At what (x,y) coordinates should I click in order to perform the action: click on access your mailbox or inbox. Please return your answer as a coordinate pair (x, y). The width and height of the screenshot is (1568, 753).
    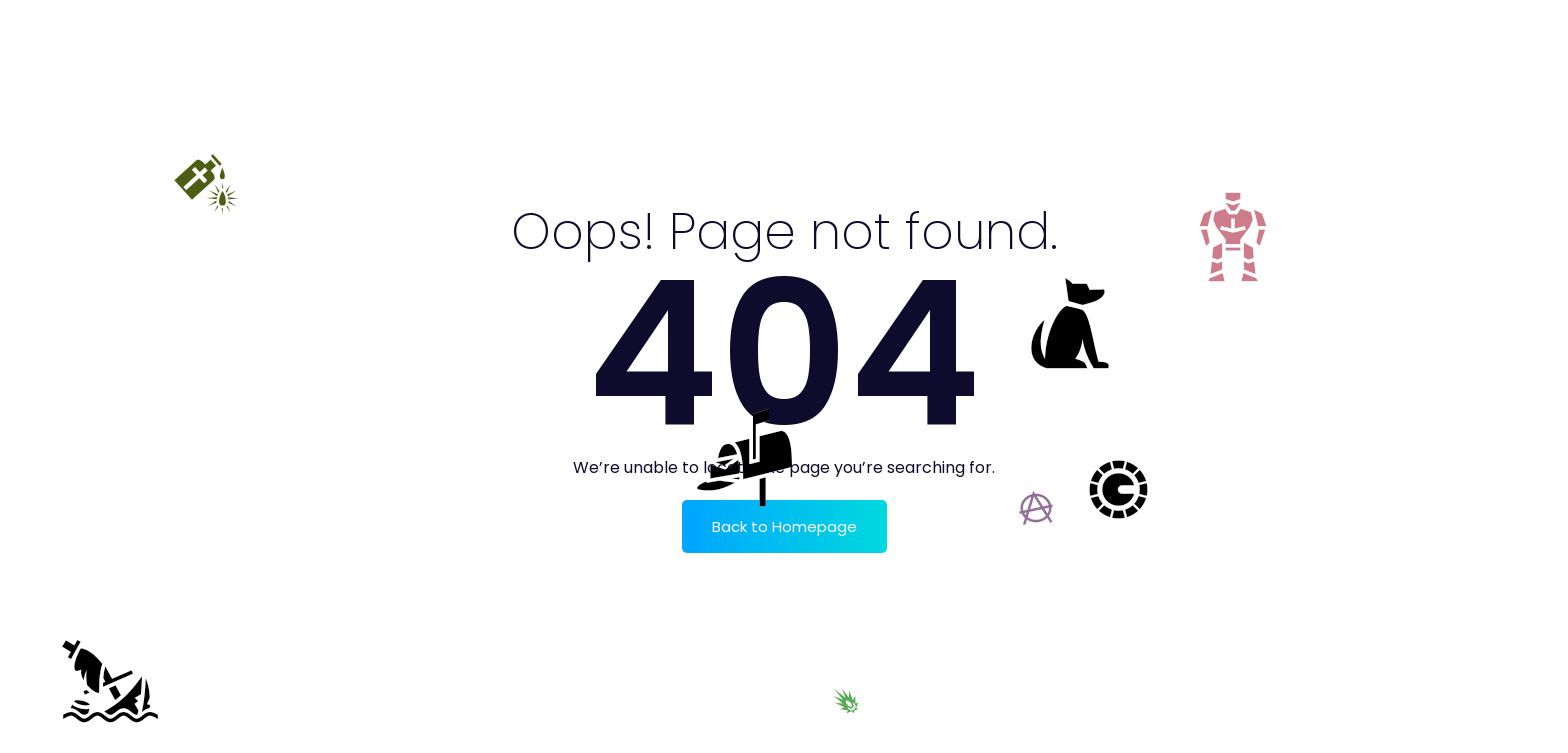
    Looking at the image, I should click on (744, 457).